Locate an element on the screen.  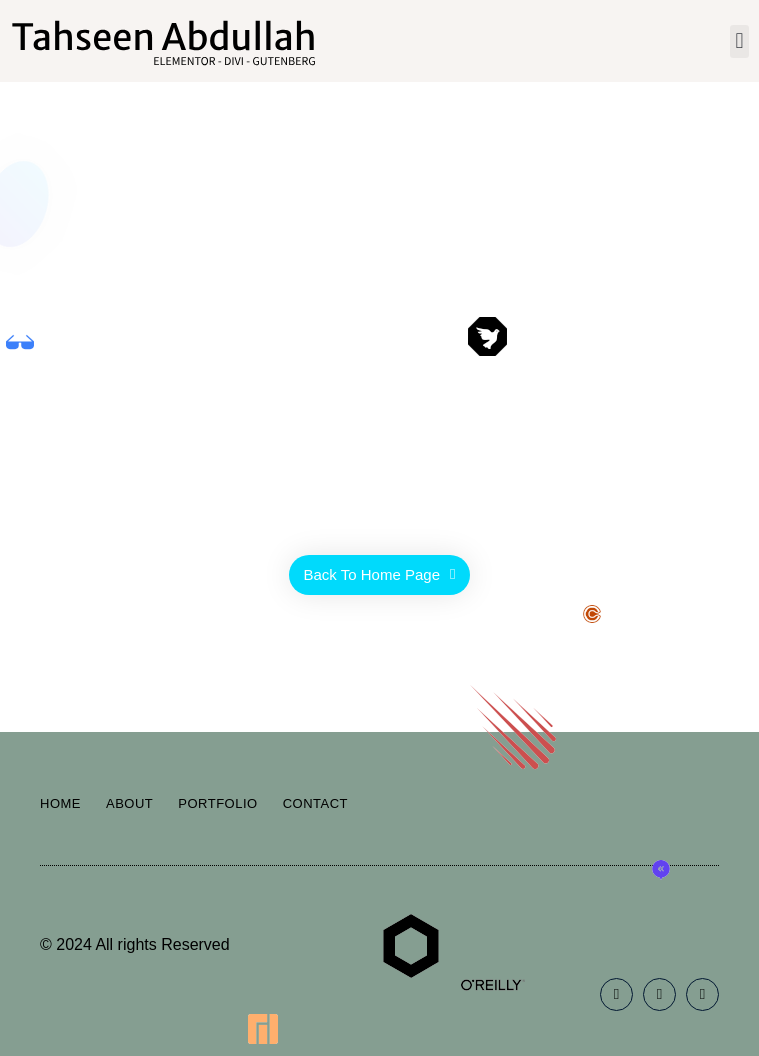
manjaro linux operating system logo is located at coordinates (263, 1029).